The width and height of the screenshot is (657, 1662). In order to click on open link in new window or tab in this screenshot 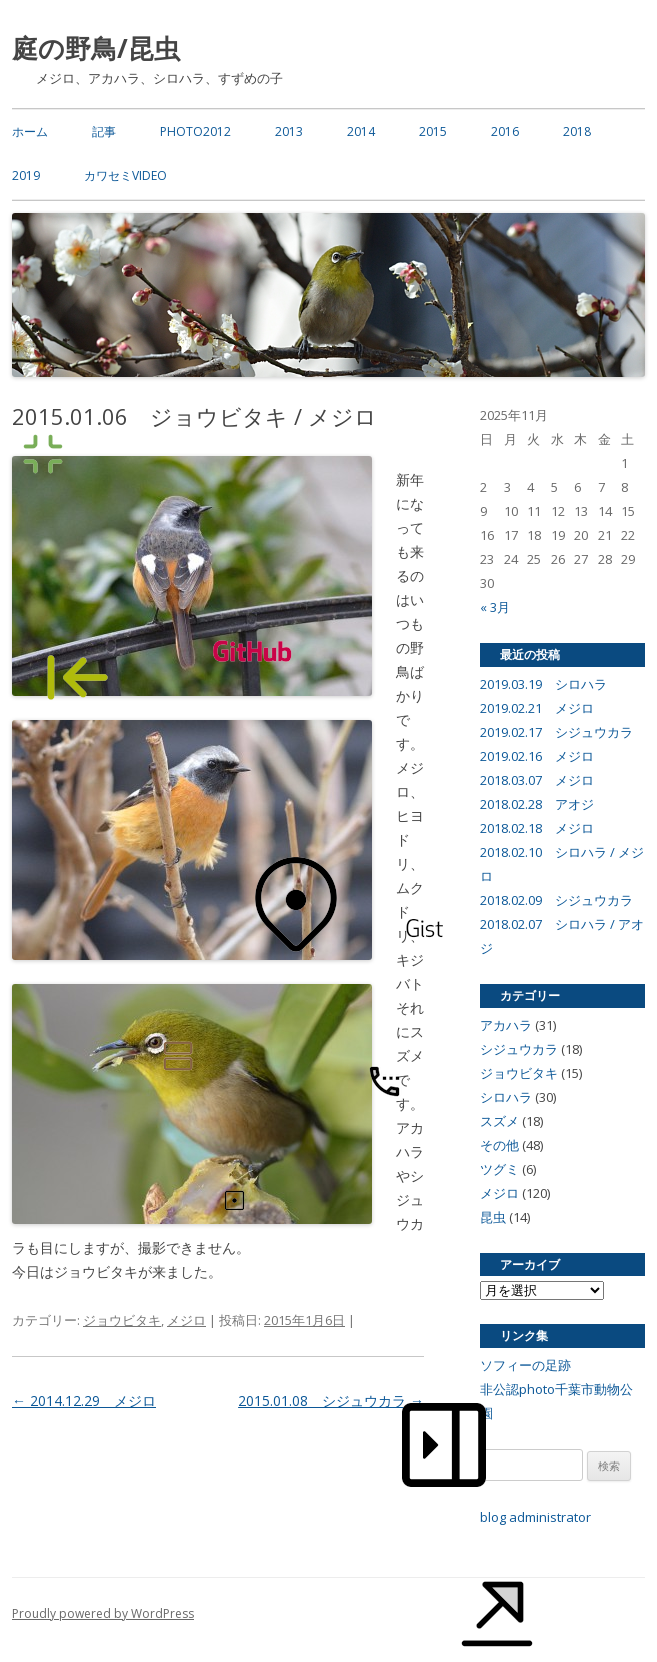, I will do `click(497, 1611)`.